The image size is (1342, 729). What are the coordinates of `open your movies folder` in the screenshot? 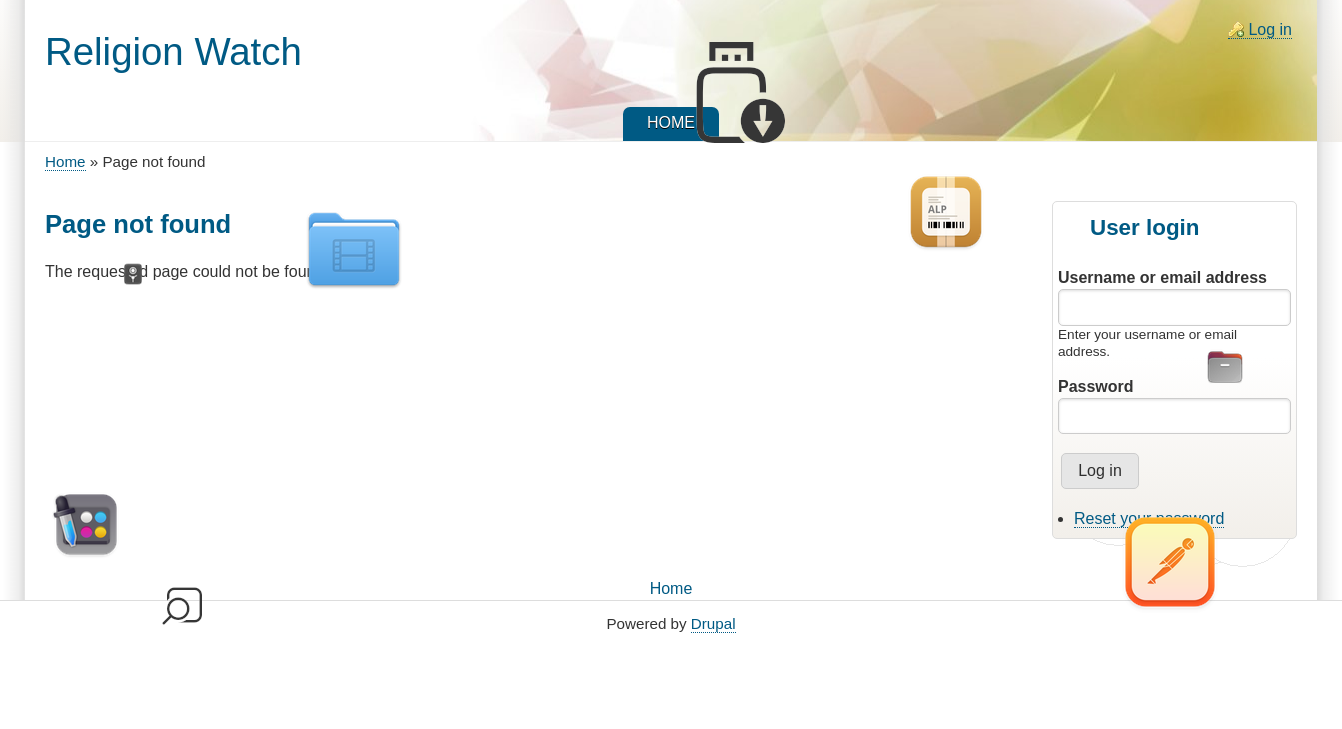 It's located at (354, 249).